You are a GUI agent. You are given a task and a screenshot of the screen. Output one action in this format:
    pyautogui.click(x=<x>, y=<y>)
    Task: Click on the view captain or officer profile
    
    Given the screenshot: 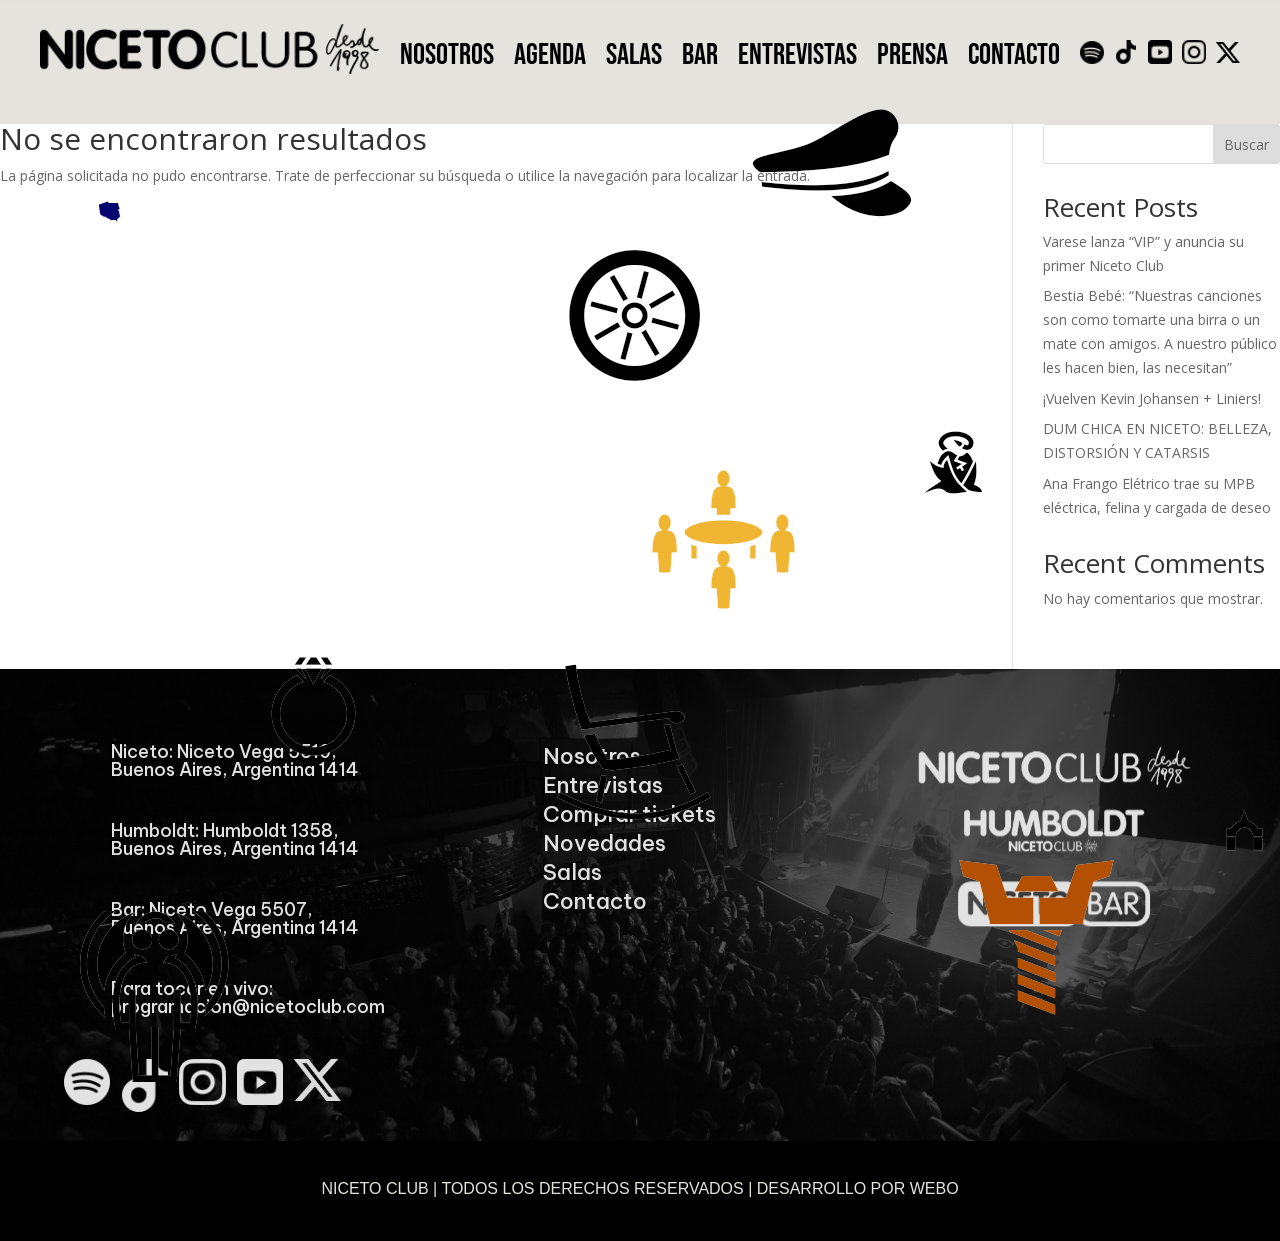 What is the action you would take?
    pyautogui.click(x=832, y=168)
    